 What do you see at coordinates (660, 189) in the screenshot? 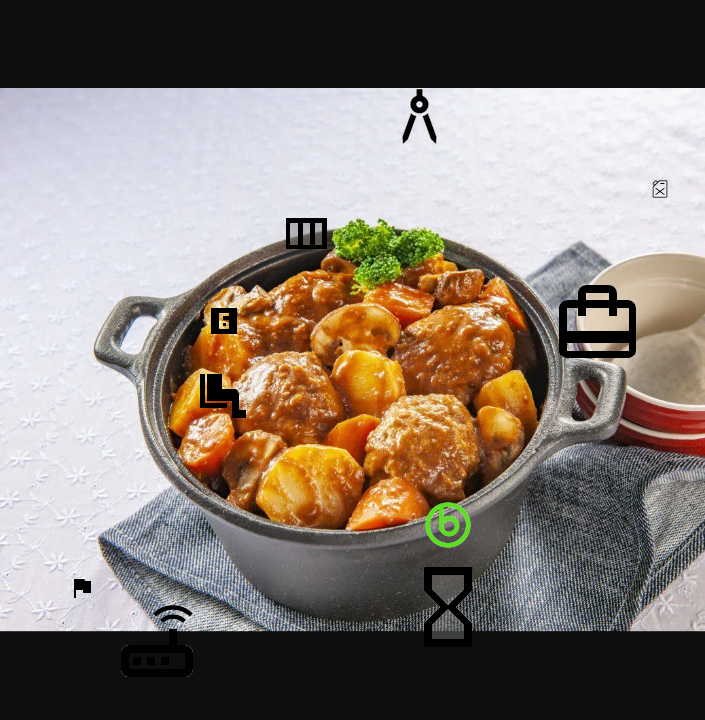
I see `fuel or gas station indicator` at bounding box center [660, 189].